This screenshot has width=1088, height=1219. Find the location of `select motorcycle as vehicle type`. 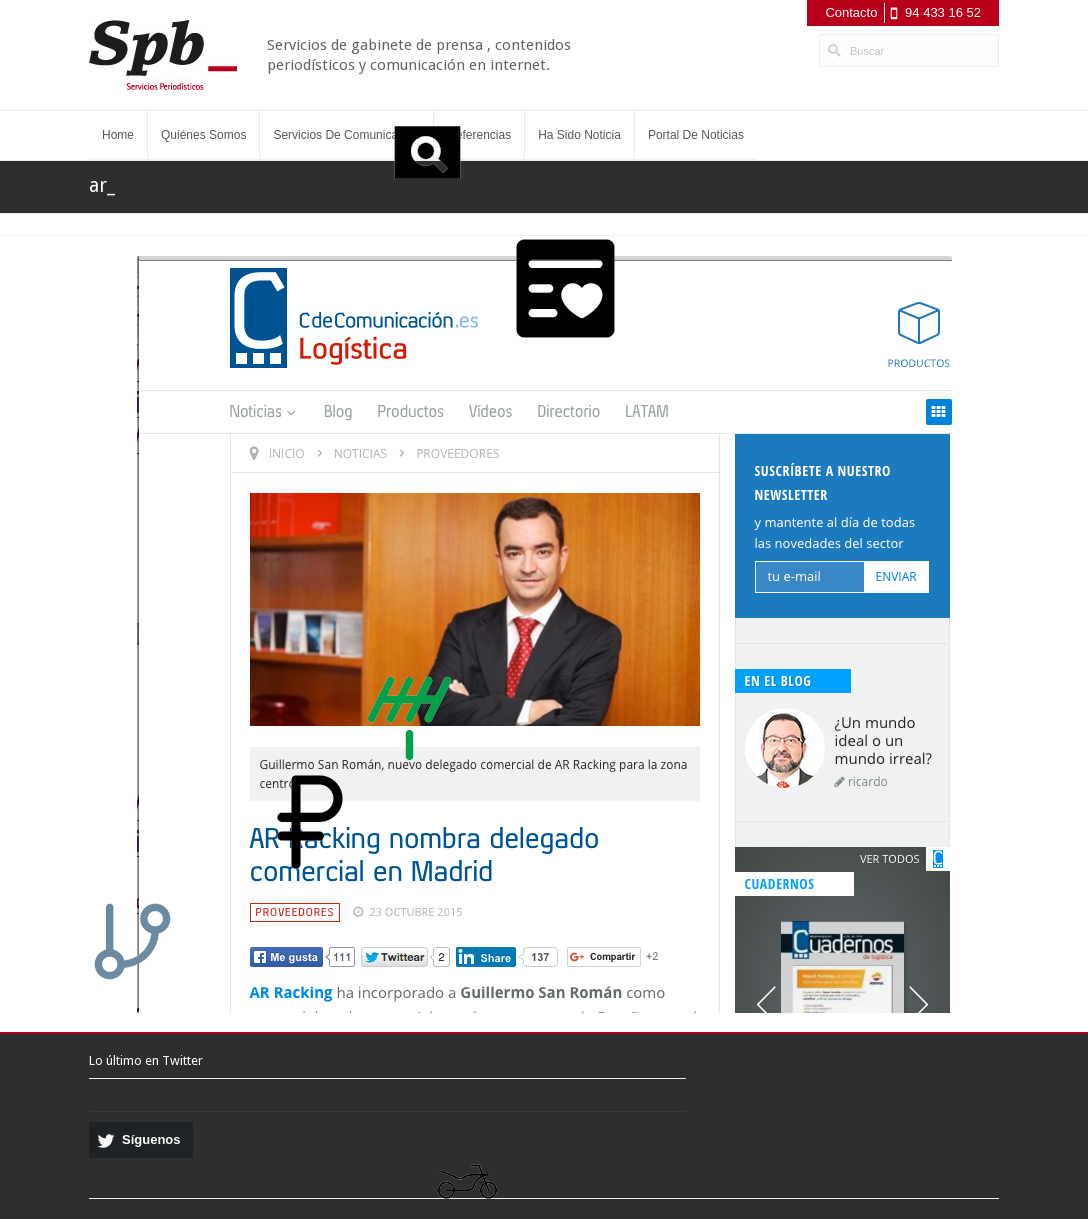

select motorcycle as vehicle type is located at coordinates (467, 1182).